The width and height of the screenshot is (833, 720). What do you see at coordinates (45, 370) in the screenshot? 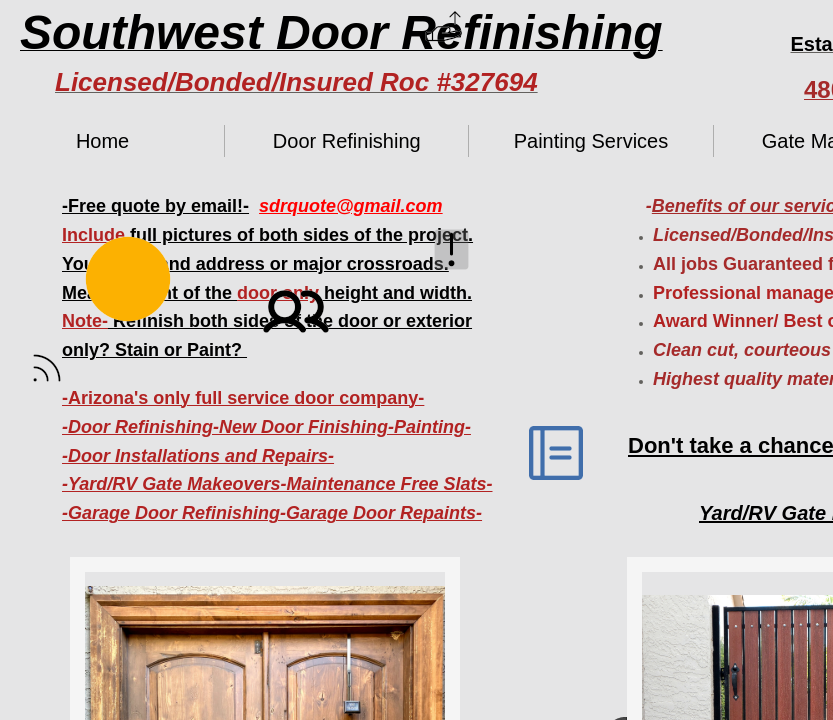
I see `subscribe to RSS feed` at bounding box center [45, 370].